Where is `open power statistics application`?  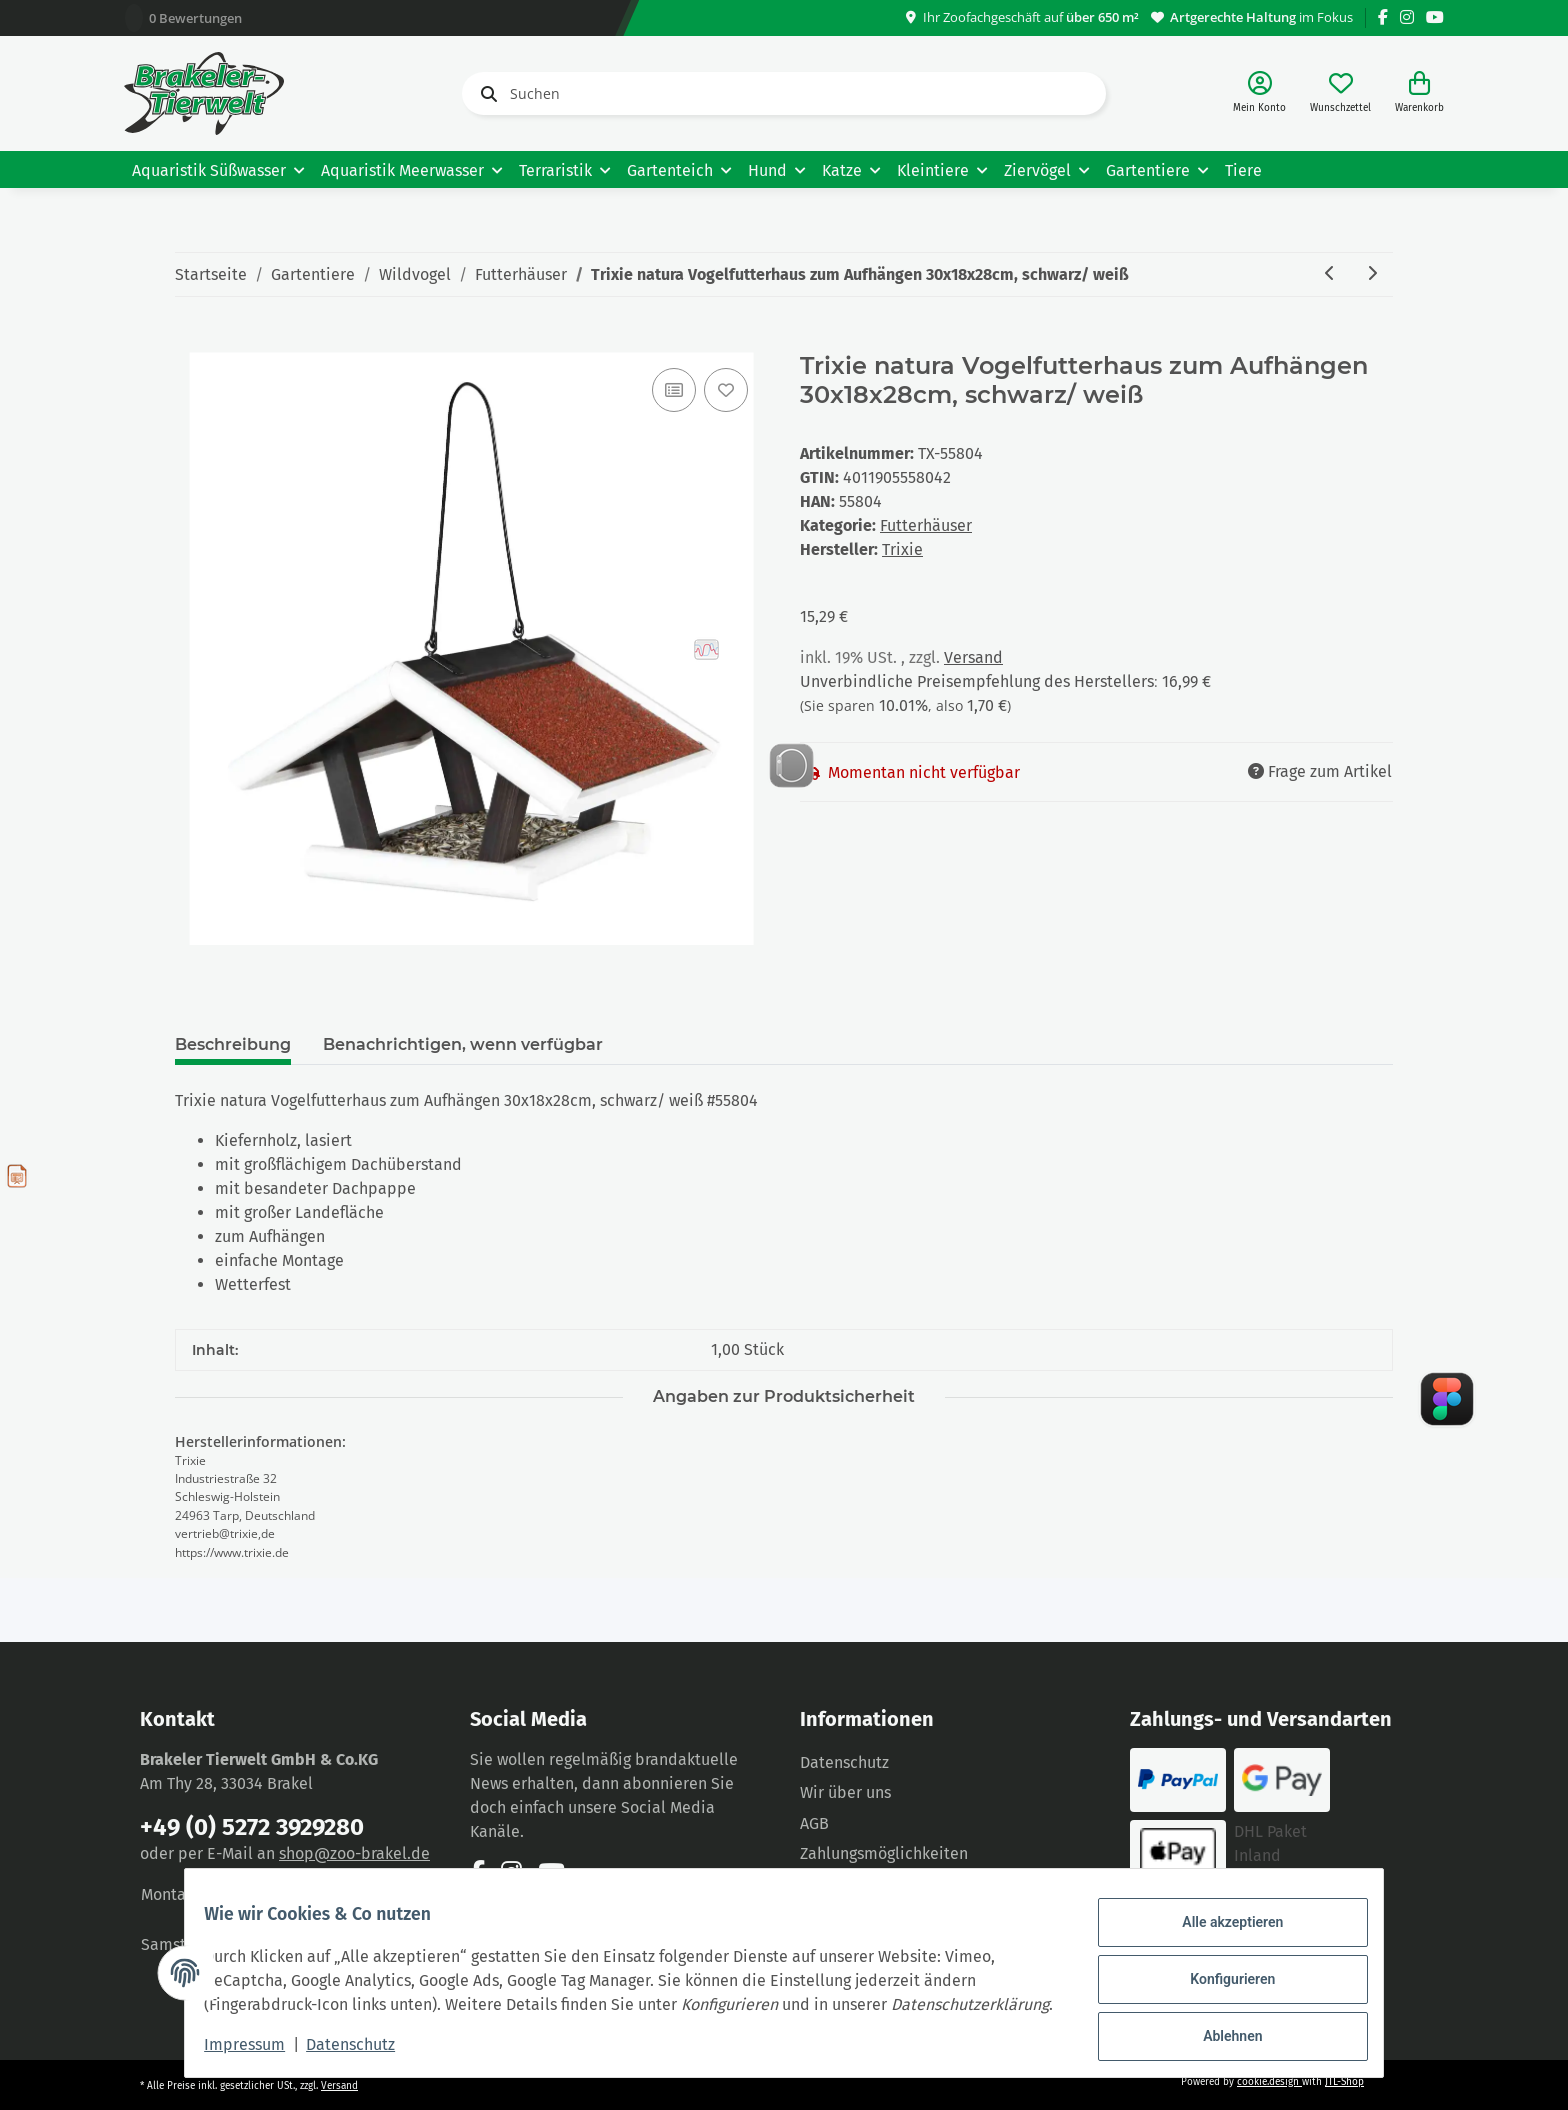 open power statistics application is located at coordinates (706, 649).